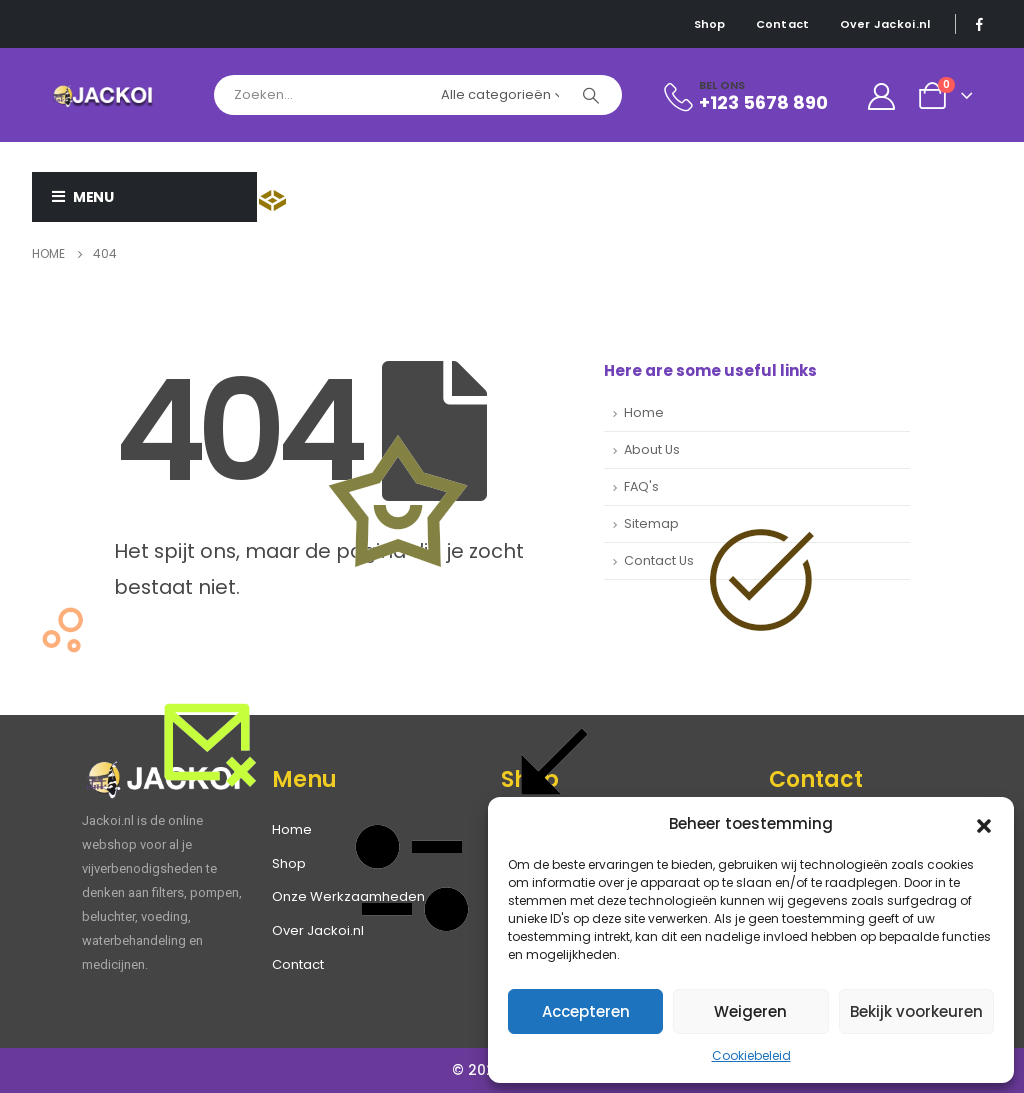 This screenshot has width=1024, height=1093. What do you see at coordinates (398, 505) in the screenshot?
I see `mark as favorite with positive feedback` at bounding box center [398, 505].